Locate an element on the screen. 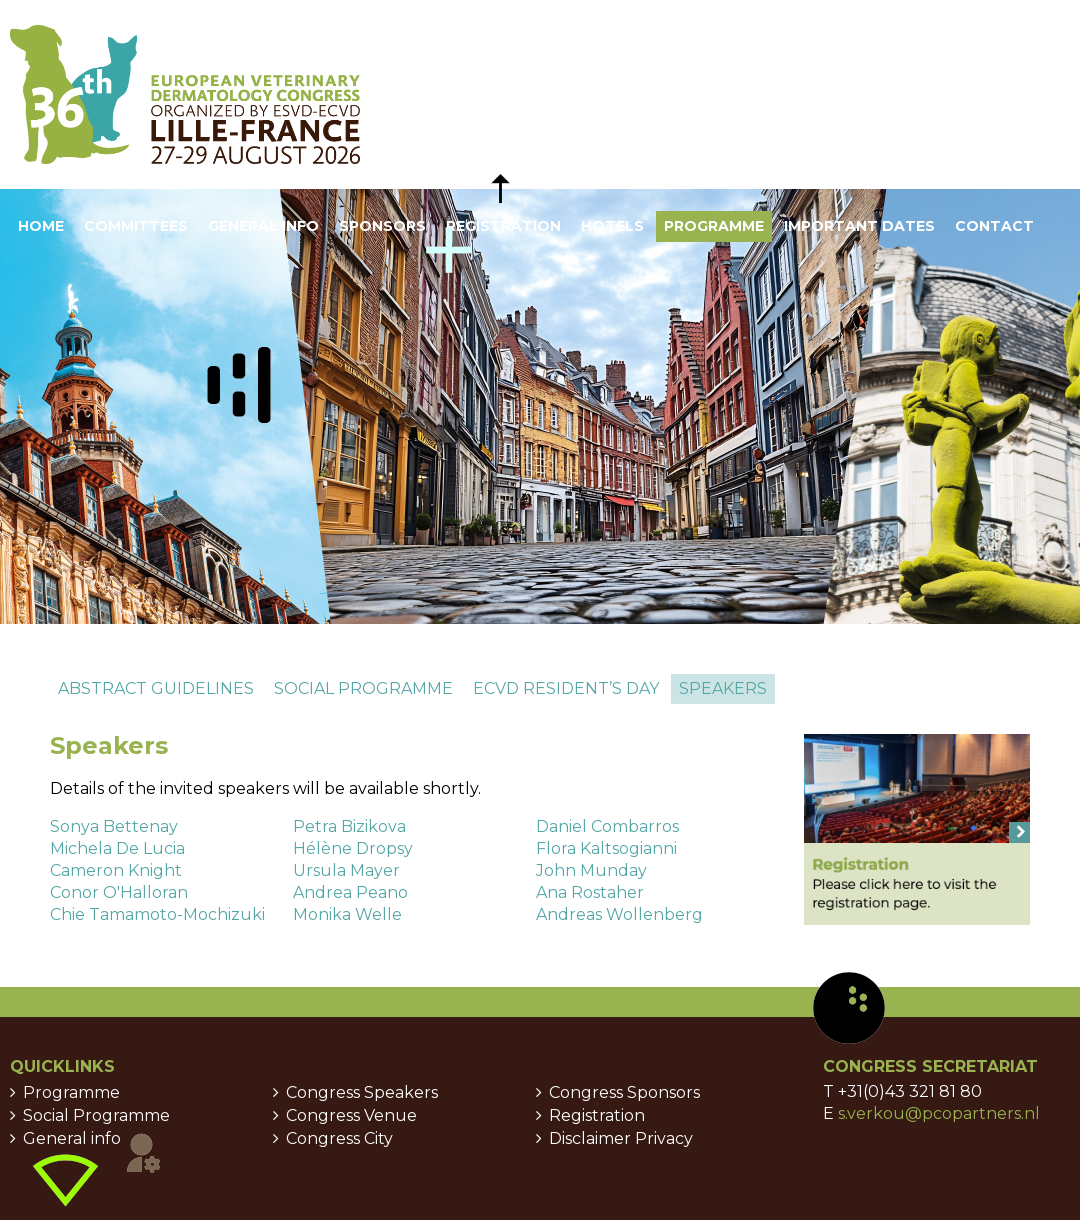  access user account settings is located at coordinates (141, 1153).